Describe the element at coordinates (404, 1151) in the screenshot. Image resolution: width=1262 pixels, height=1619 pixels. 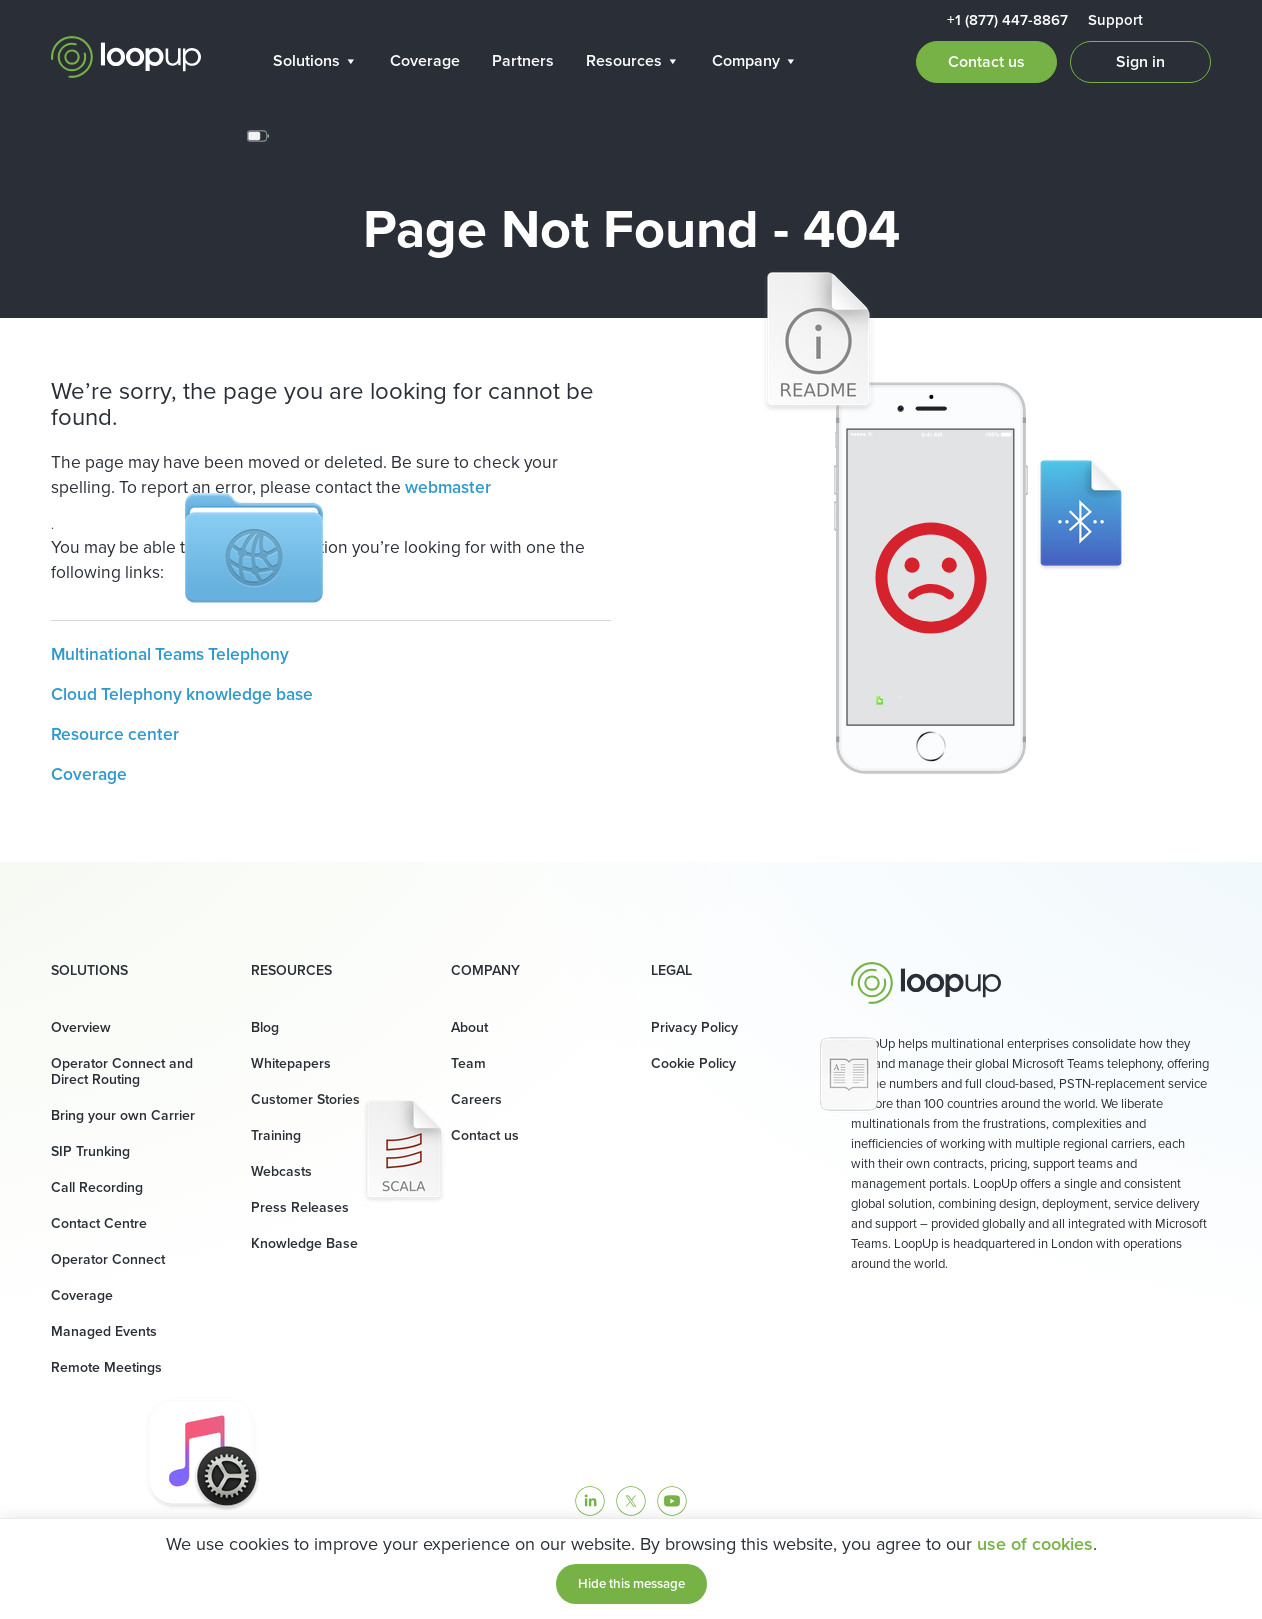
I see `a scala source code file` at that location.